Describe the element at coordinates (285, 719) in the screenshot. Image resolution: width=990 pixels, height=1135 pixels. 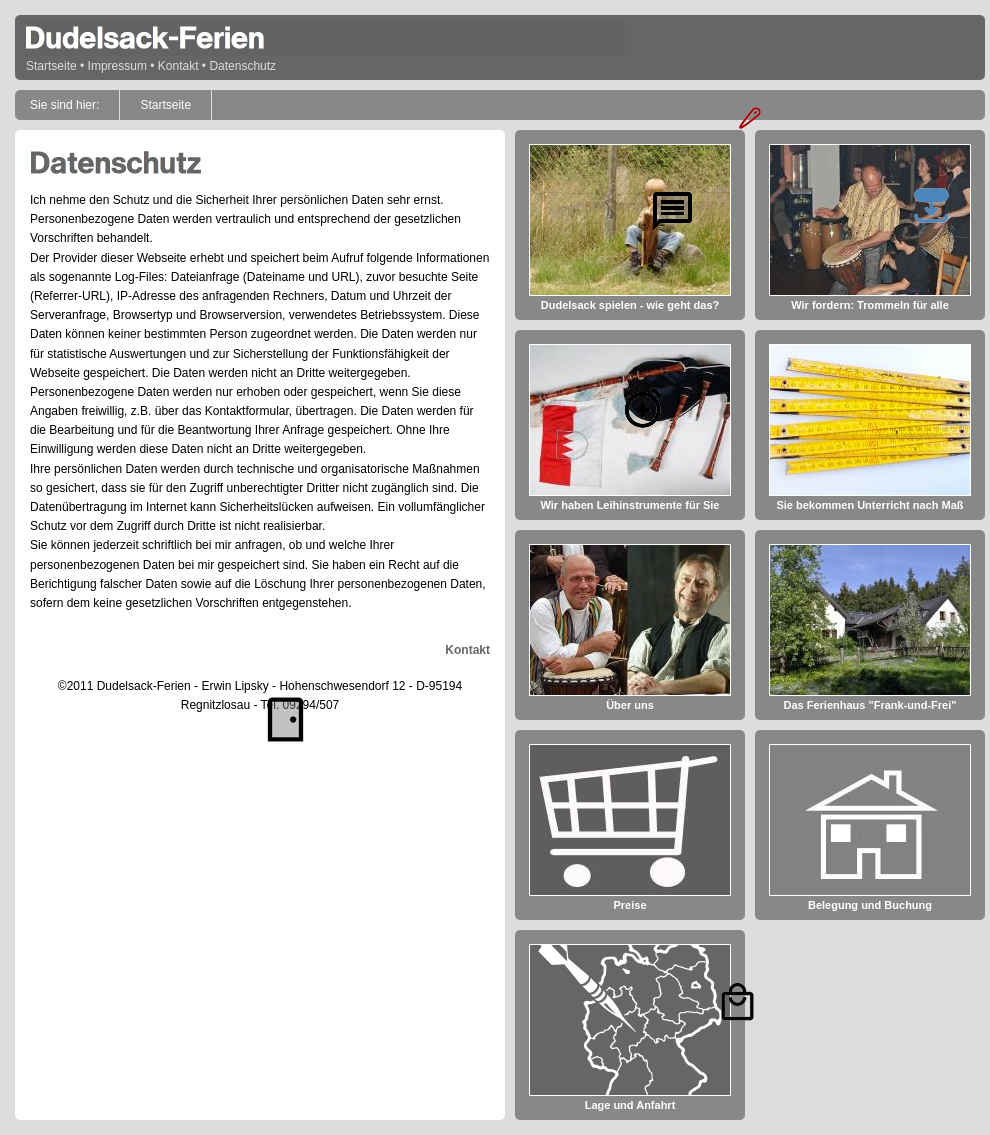
I see `access door sensor settings` at that location.